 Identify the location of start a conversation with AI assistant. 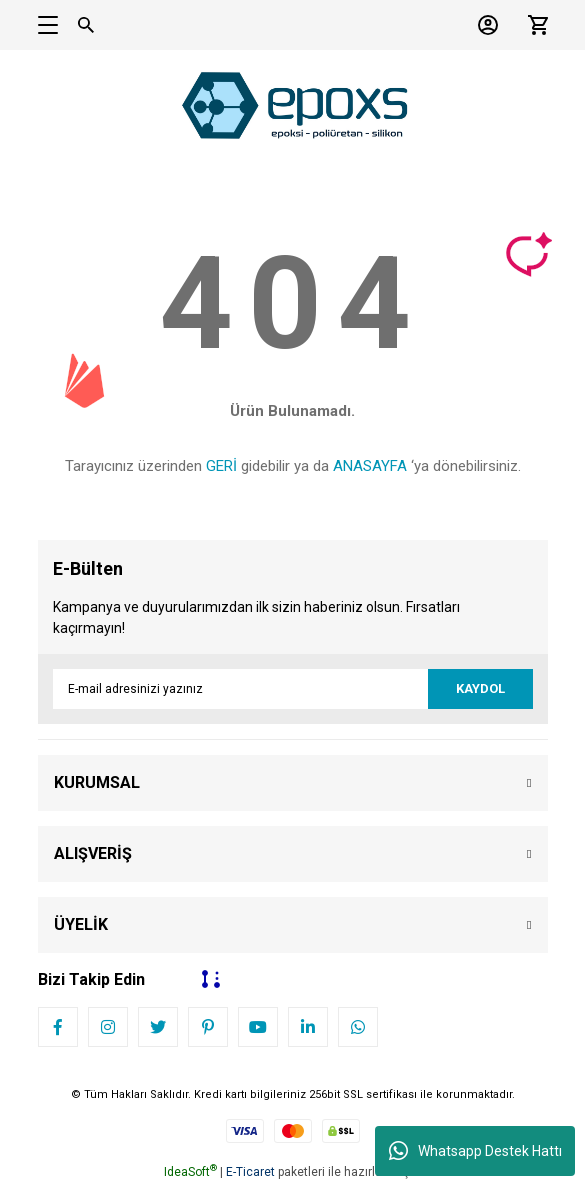
(527, 255).